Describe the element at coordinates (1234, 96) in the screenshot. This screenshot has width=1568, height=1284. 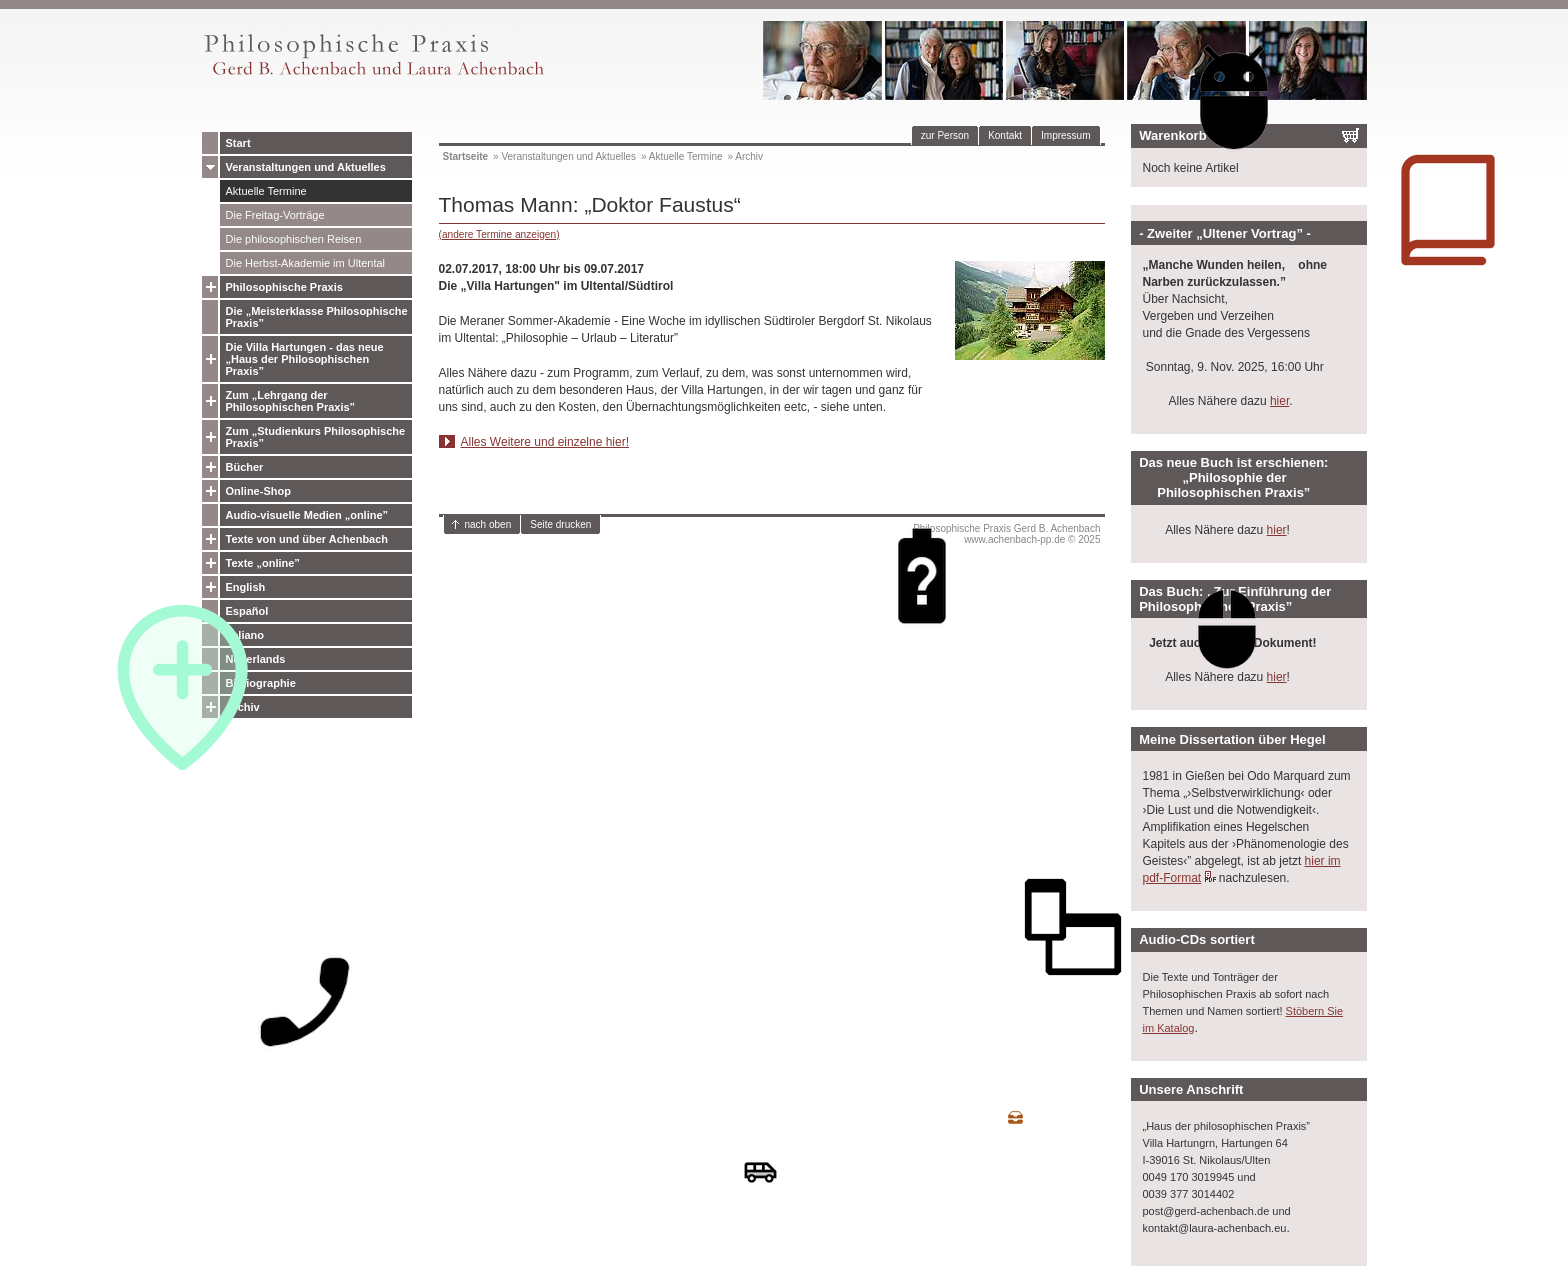
I see `android debug bridge (adb) connection status` at that location.